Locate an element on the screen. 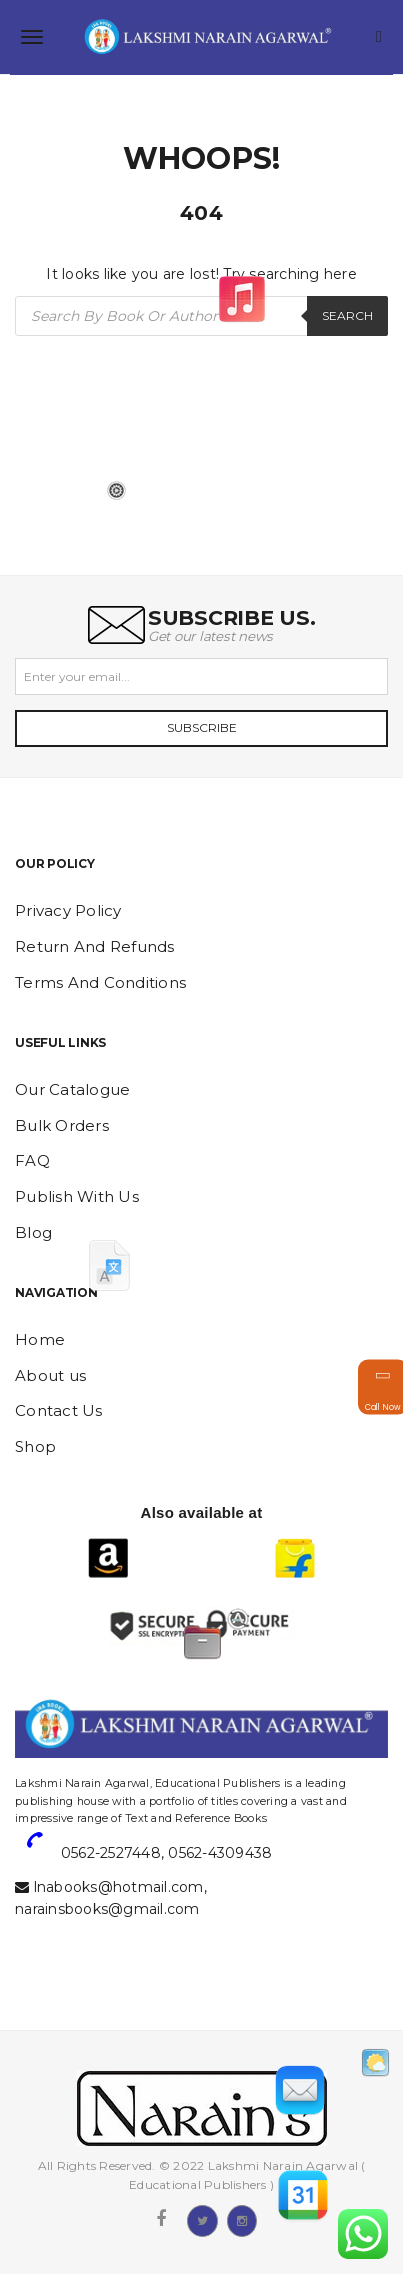  check for available software updates is located at coordinates (238, 1619).